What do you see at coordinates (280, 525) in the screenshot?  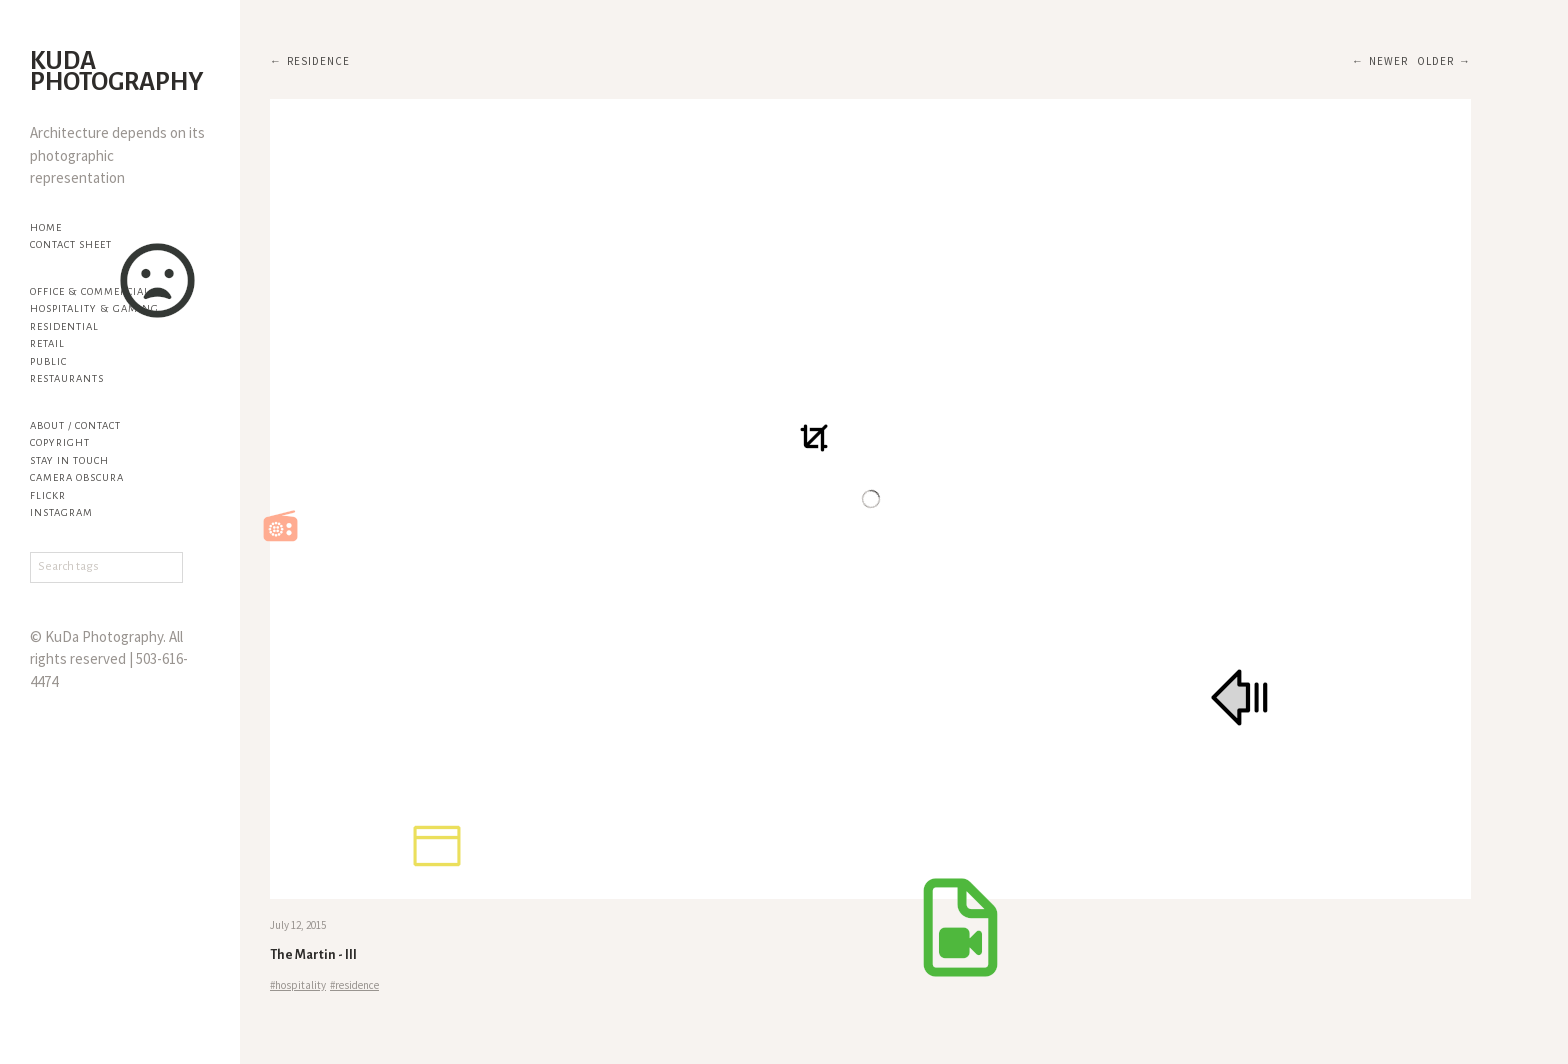 I see `open radio or audio streaming` at bounding box center [280, 525].